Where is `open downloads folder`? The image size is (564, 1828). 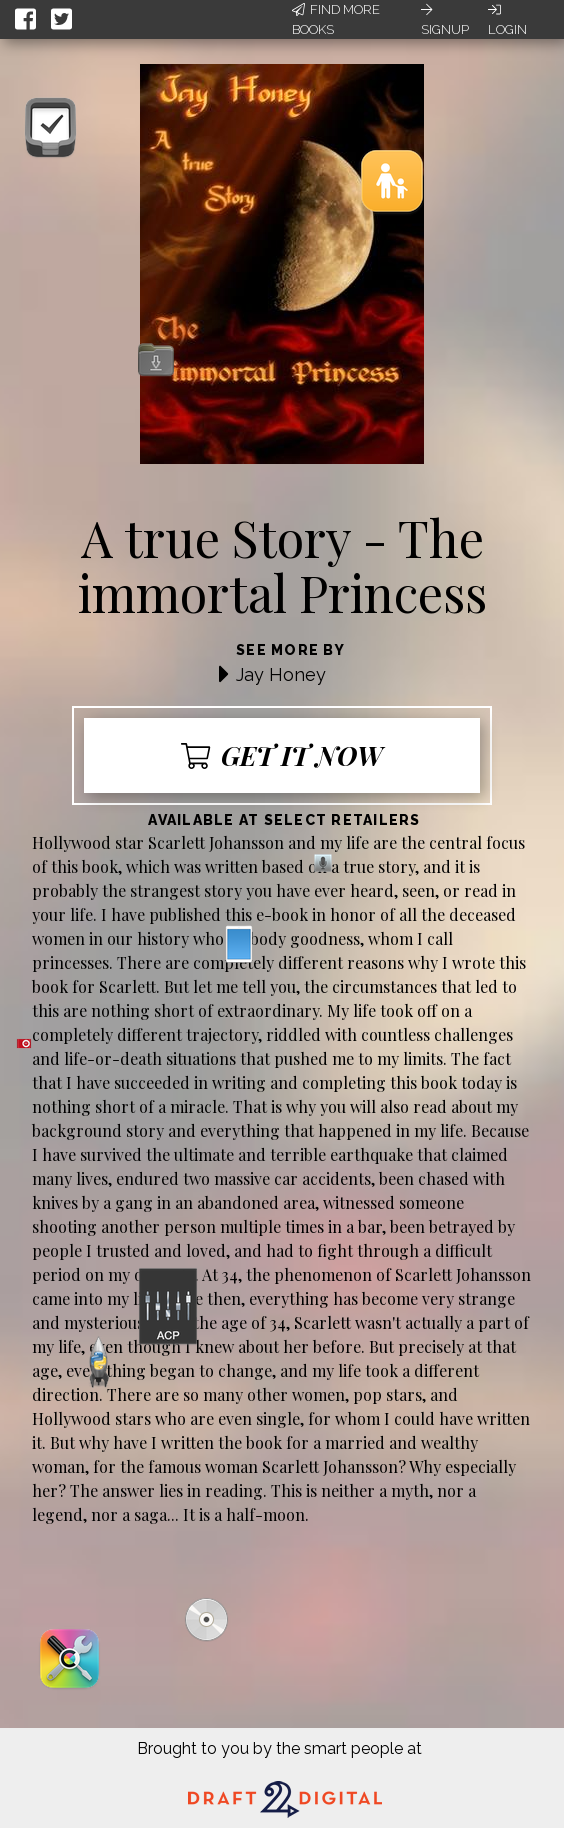 open downloads folder is located at coordinates (156, 359).